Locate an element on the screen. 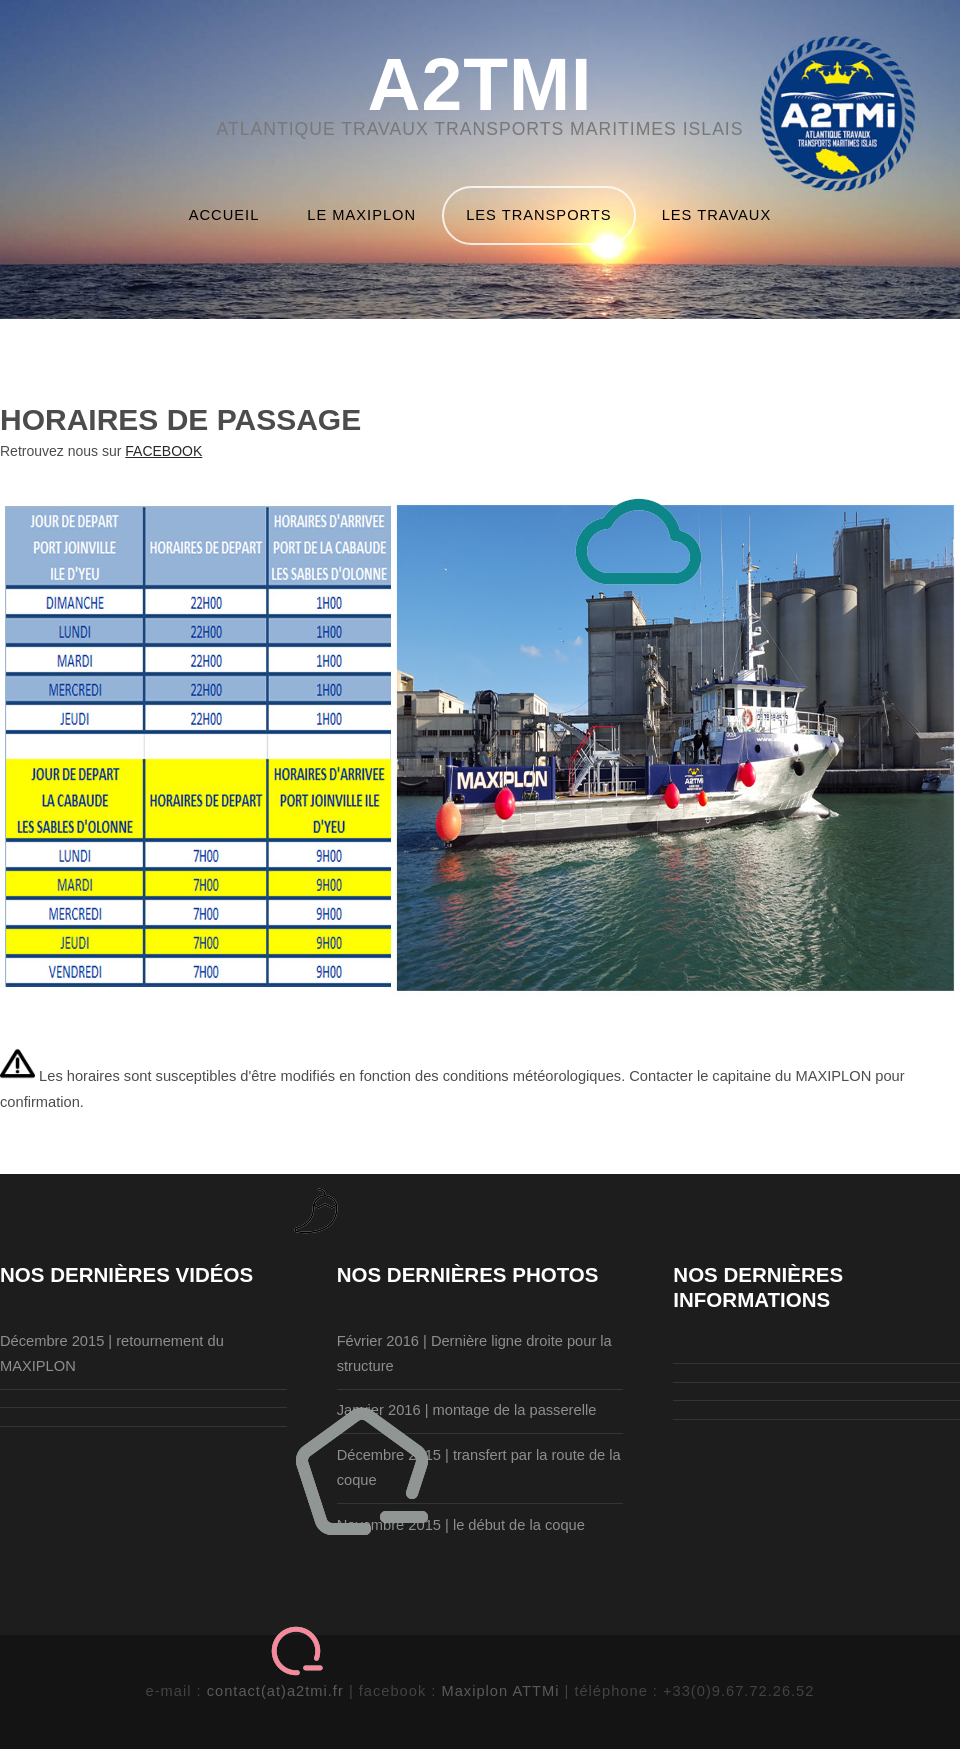 The height and width of the screenshot is (1749, 960). remove a selected shape is located at coordinates (362, 1475).